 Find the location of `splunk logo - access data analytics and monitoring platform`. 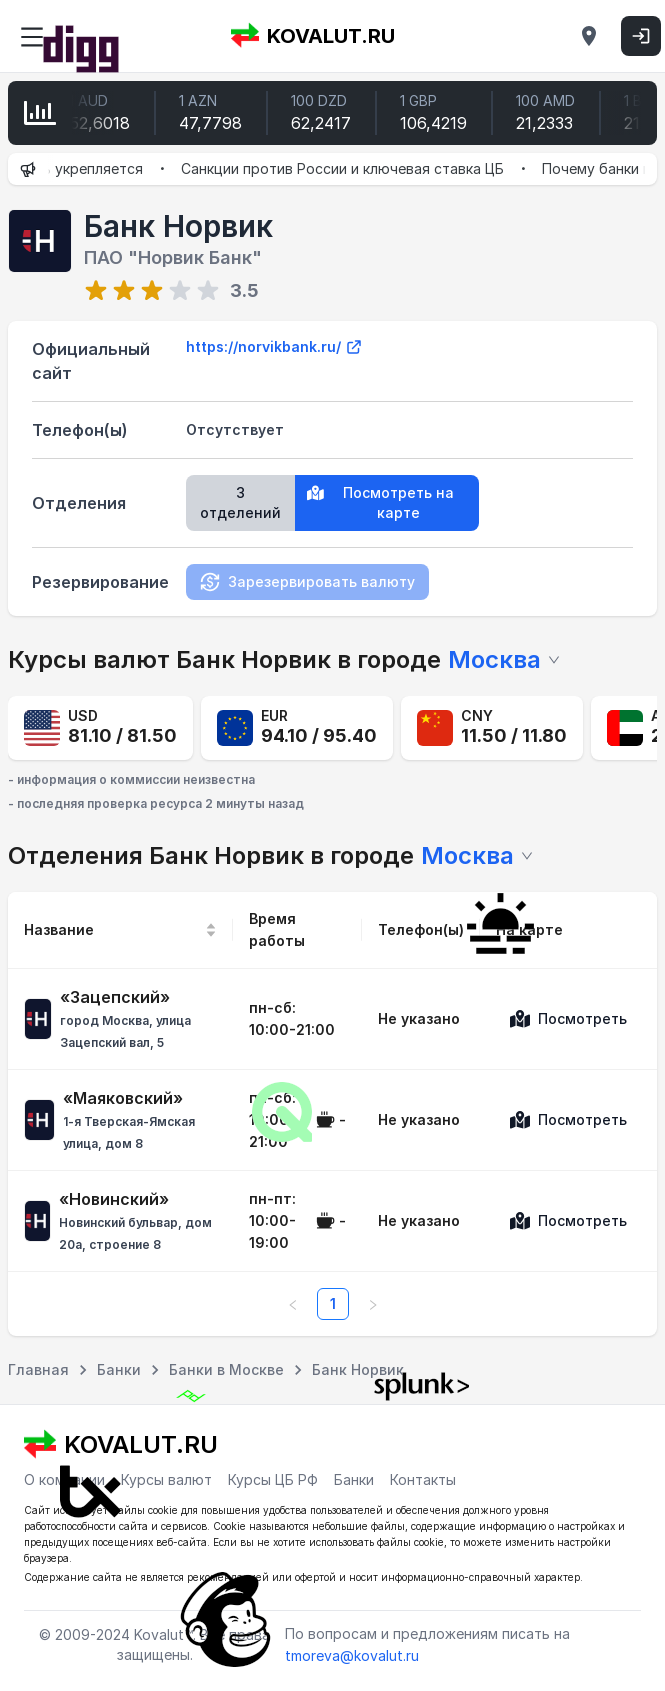

splunk logo - access data analytics and monitoring platform is located at coordinates (421, 1386).